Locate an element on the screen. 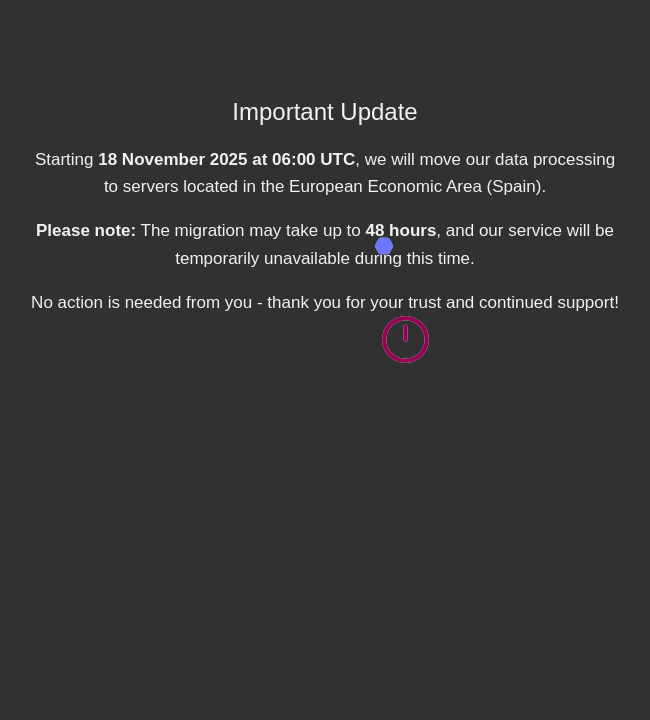 The width and height of the screenshot is (650, 720). indicates 12 o'clock or noon/midnight time is located at coordinates (405, 339).